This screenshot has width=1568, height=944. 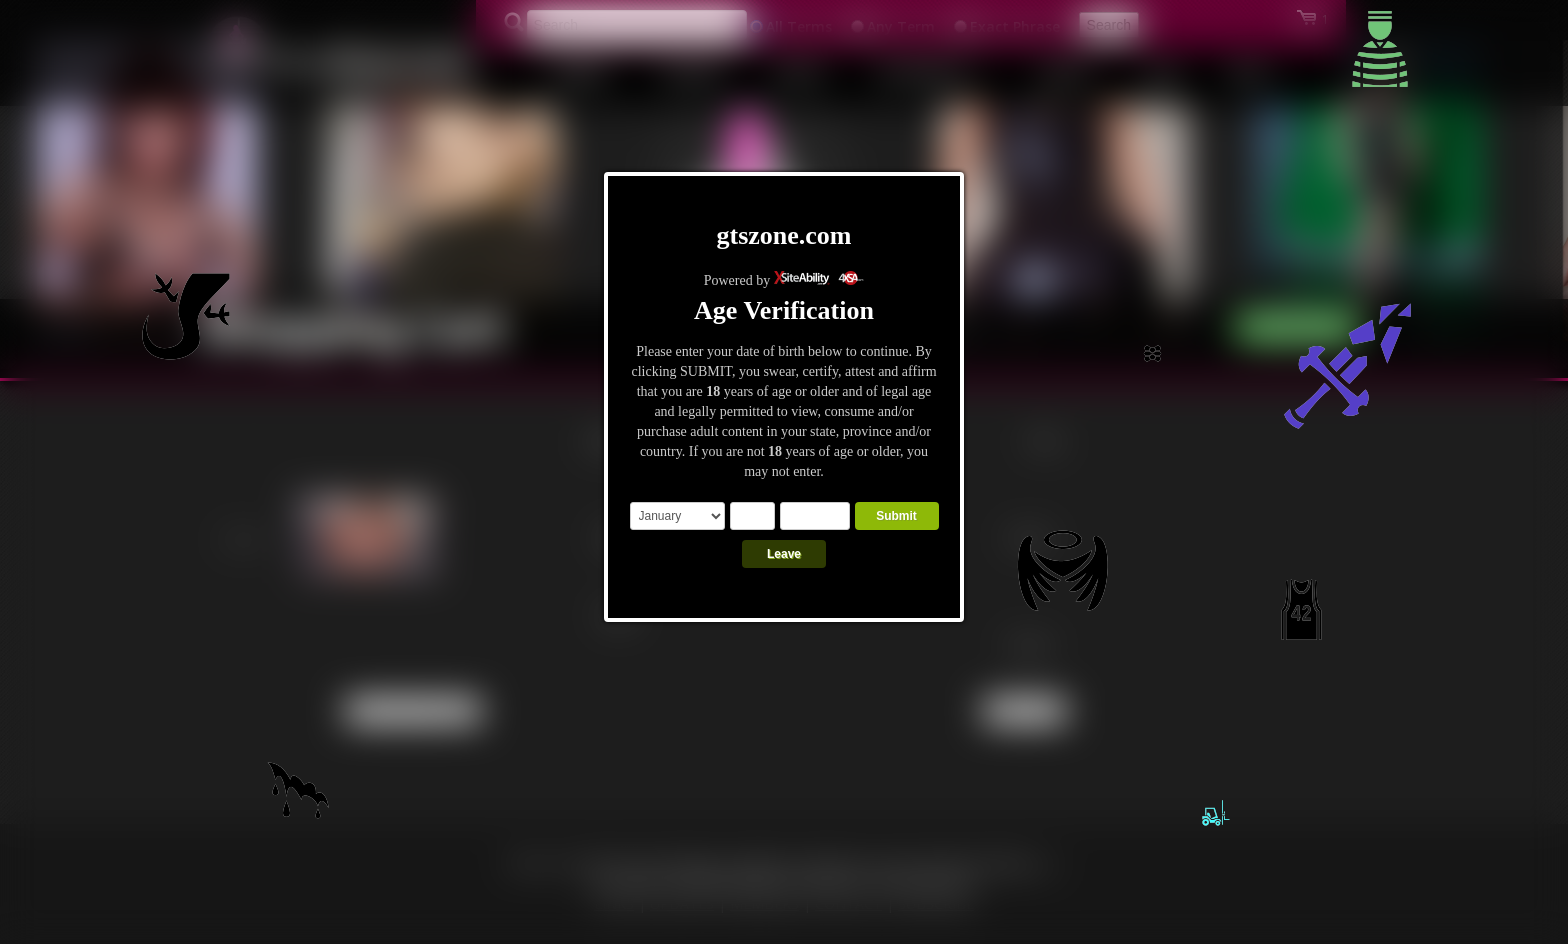 What do you see at coordinates (1216, 812) in the screenshot?
I see `access warehouse or inventory management` at bounding box center [1216, 812].